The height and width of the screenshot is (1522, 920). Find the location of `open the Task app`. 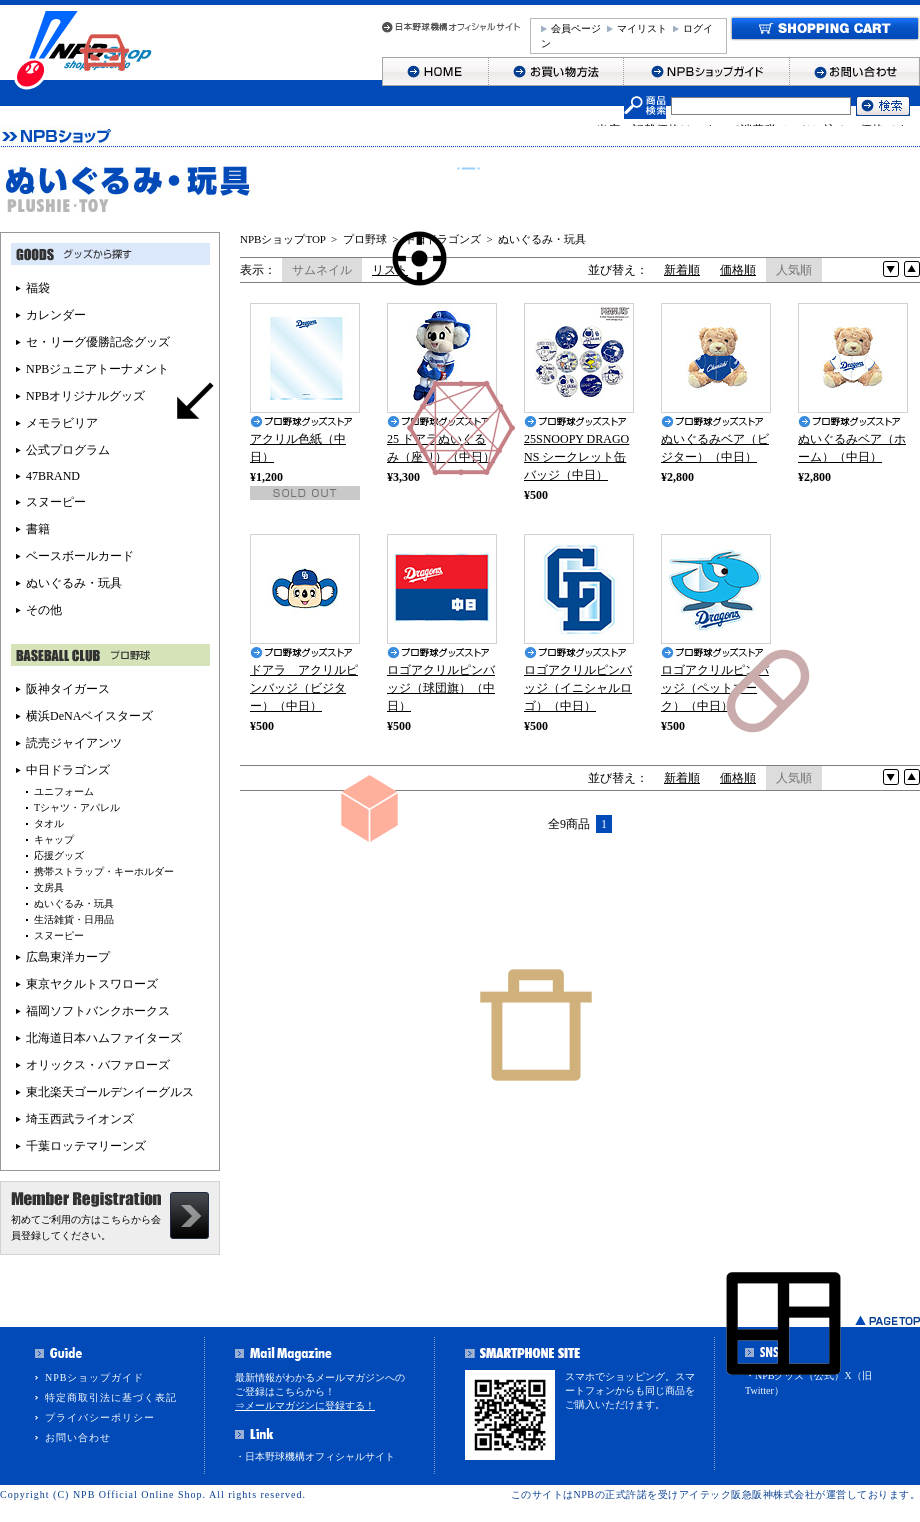

open the Task app is located at coordinates (369, 808).